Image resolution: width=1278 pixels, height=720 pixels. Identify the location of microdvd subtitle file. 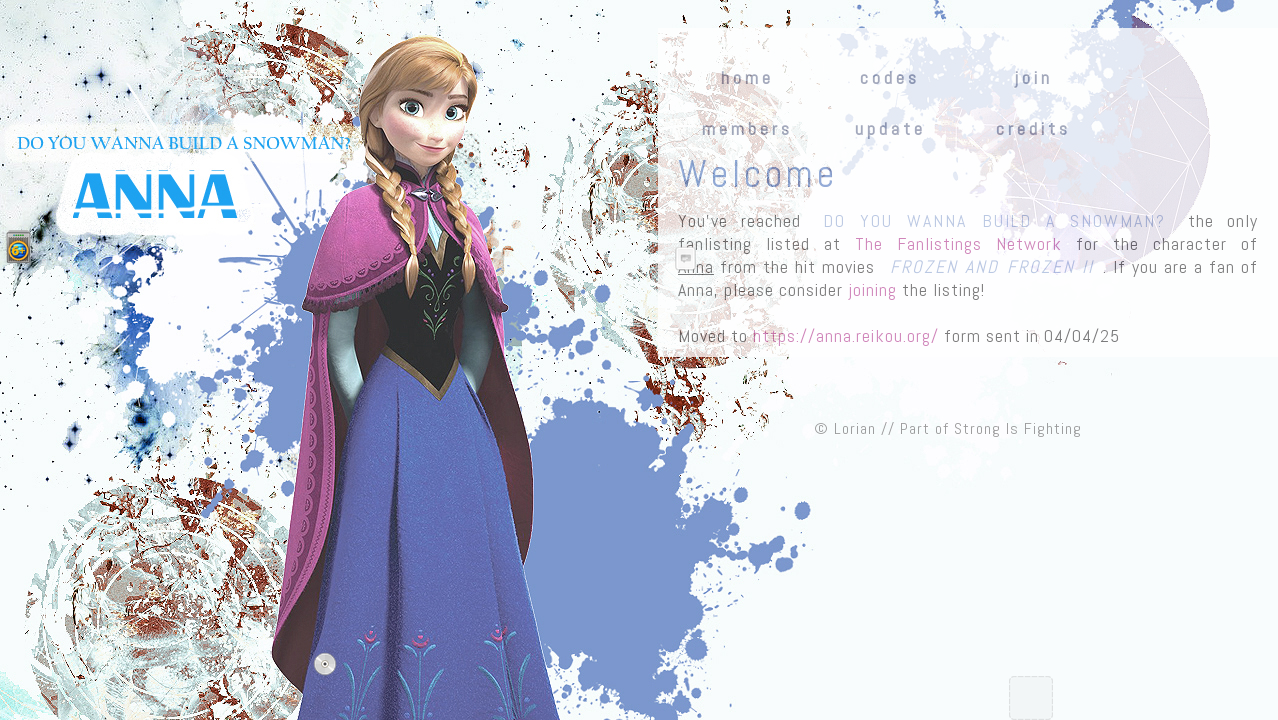
(685, 258).